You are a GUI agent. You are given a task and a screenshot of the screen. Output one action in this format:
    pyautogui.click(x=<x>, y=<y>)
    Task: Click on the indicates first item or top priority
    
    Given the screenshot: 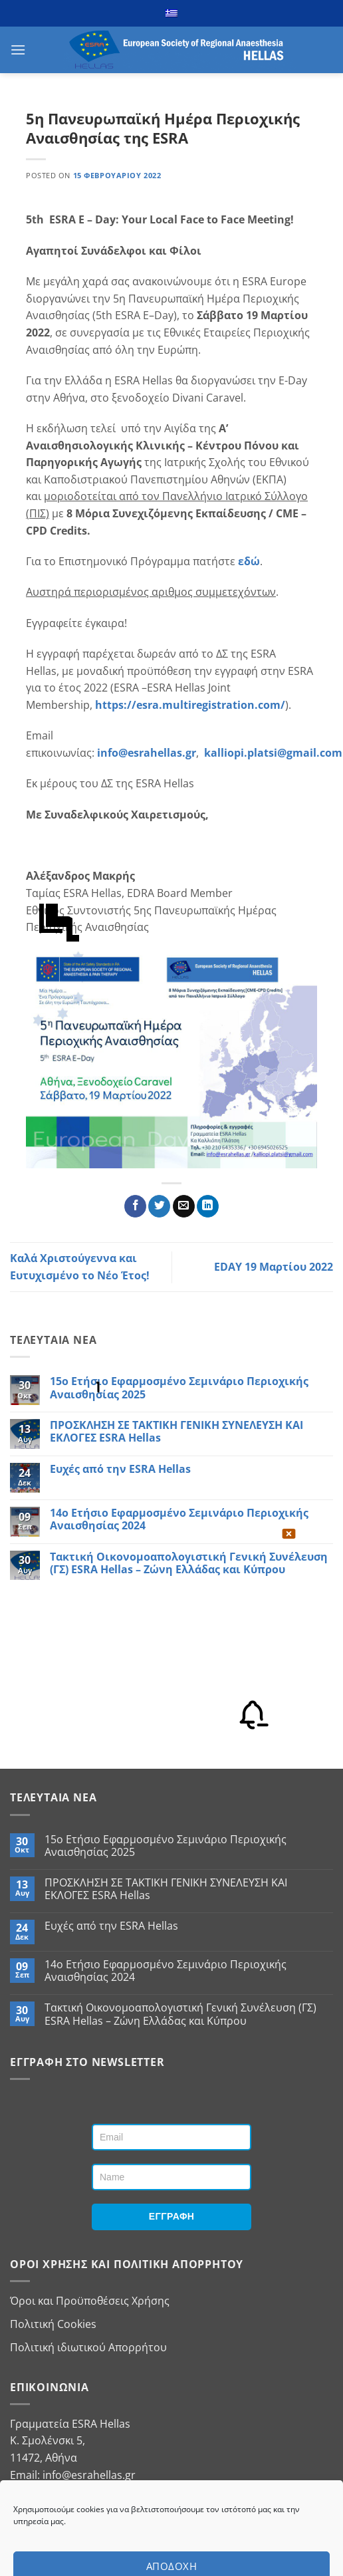 What is the action you would take?
    pyautogui.click(x=98, y=1387)
    